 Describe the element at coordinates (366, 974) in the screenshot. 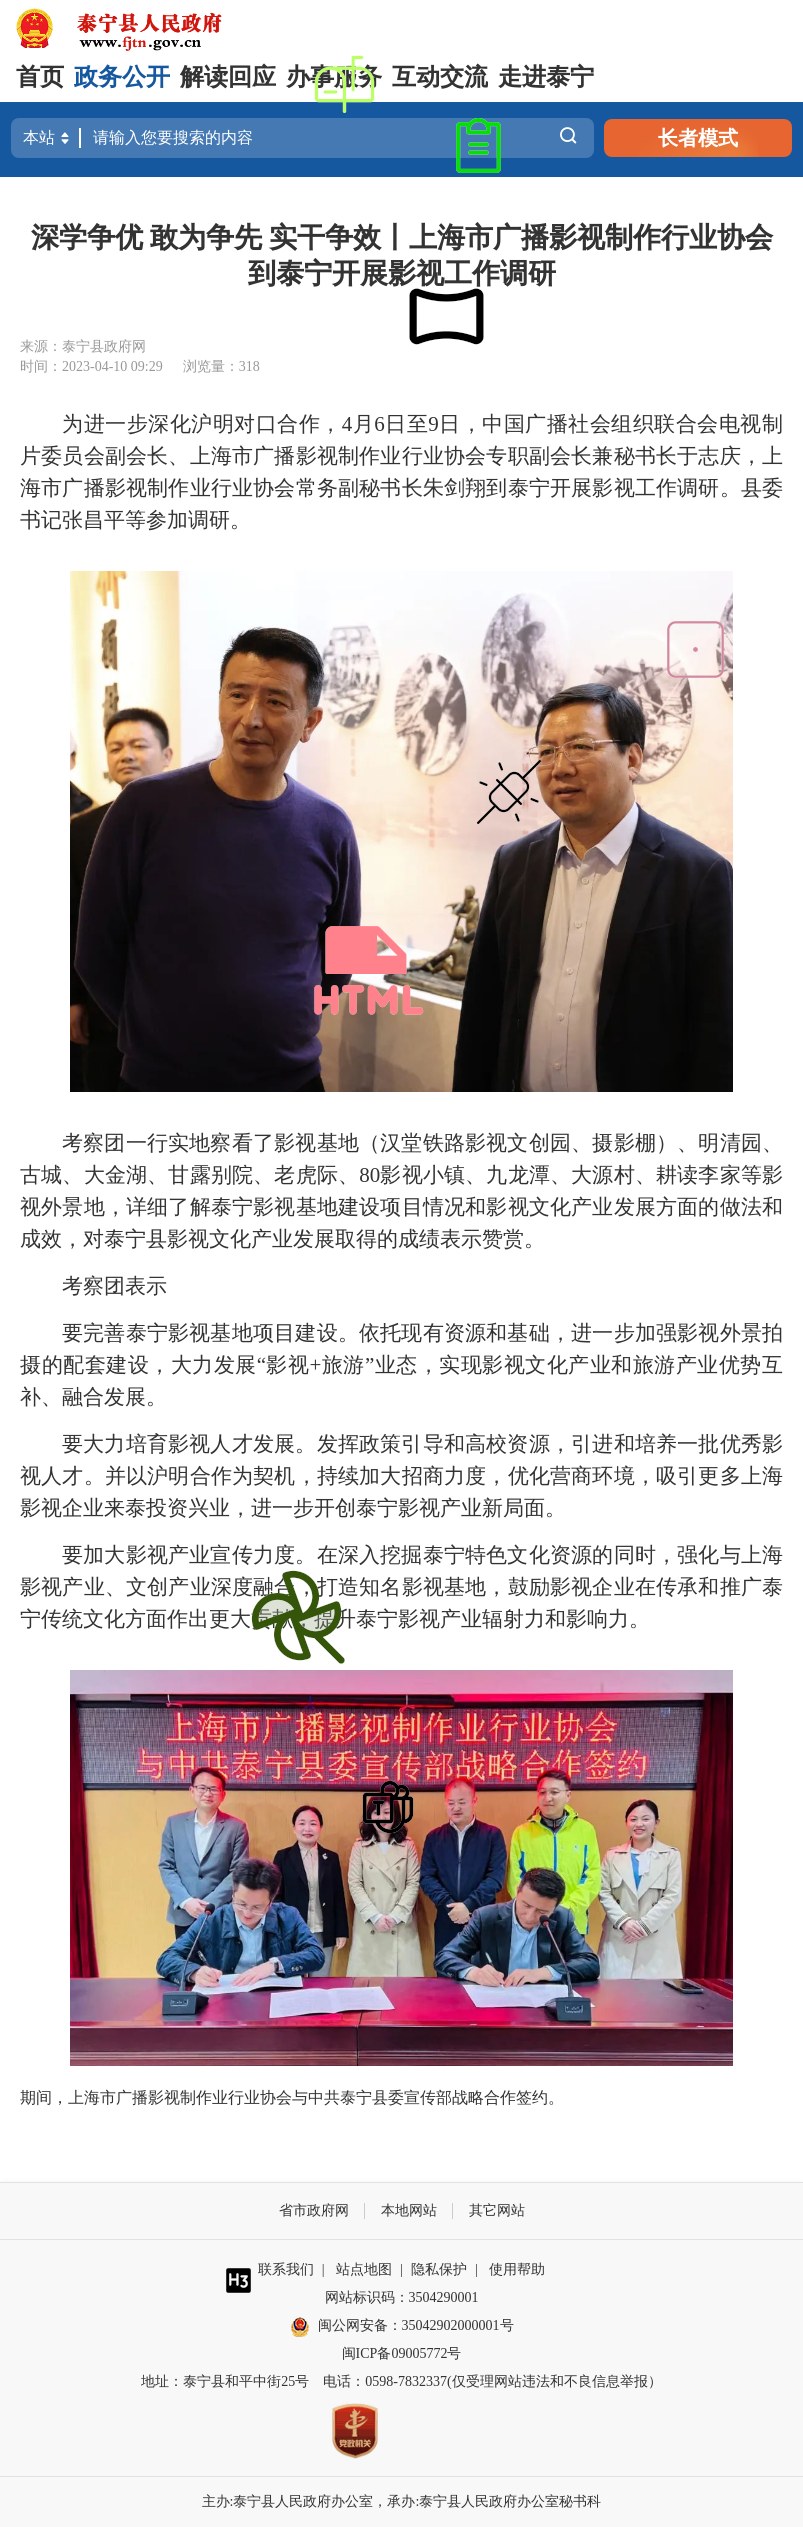

I see `view or open an HTML file` at that location.